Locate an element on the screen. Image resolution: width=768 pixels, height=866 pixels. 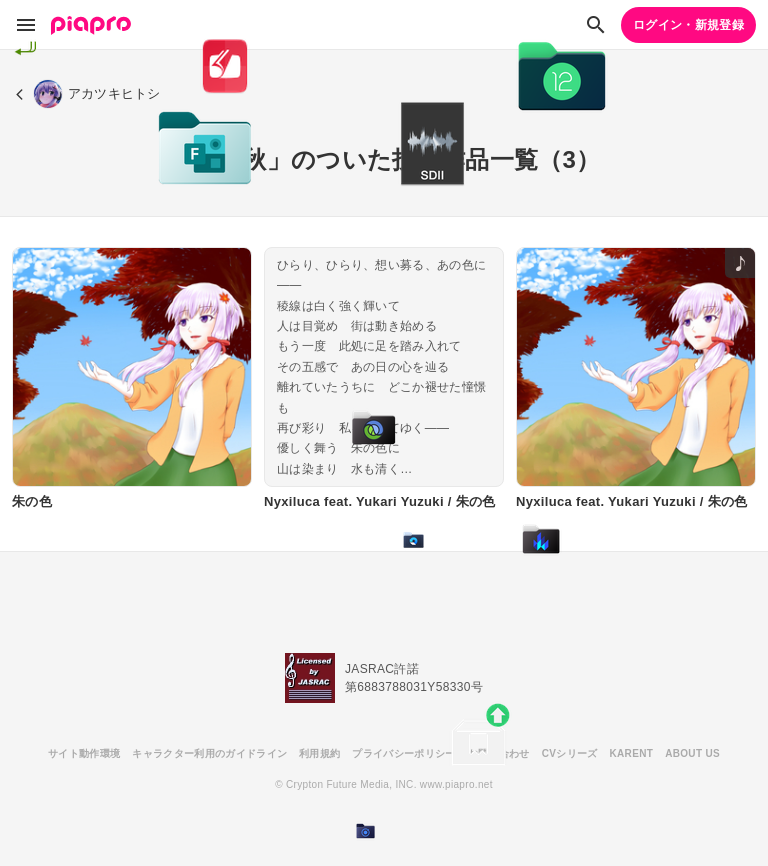
open ionic framework project folder is located at coordinates (365, 831).